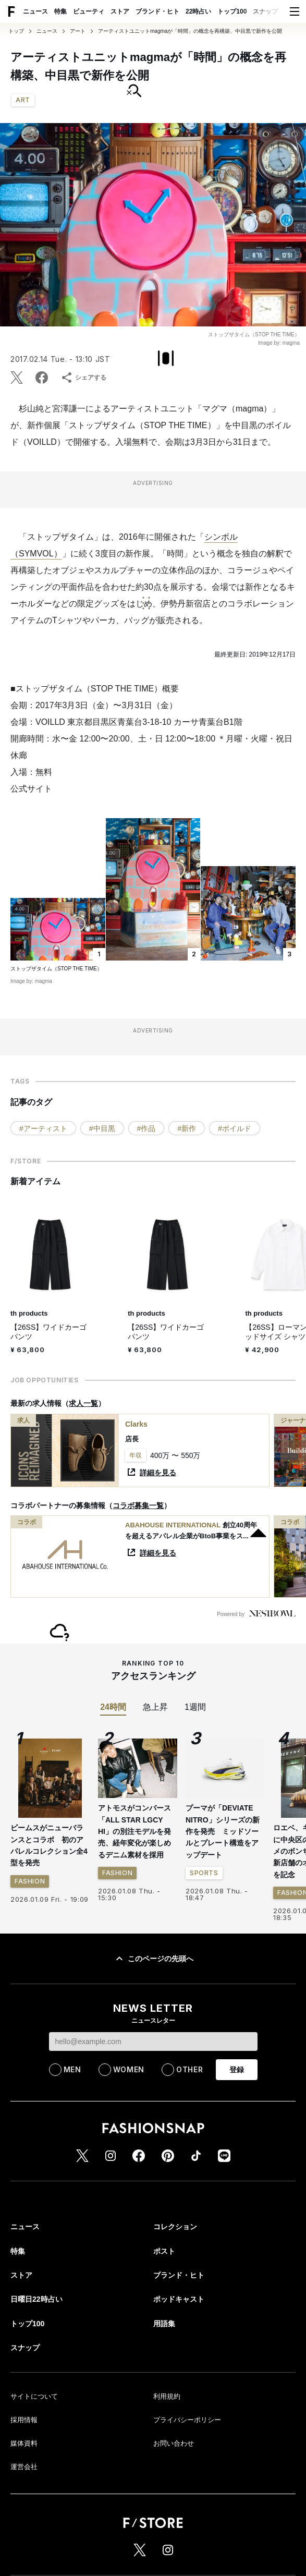  I want to click on distribute layers vertically with equal spacing, so click(166, 358).